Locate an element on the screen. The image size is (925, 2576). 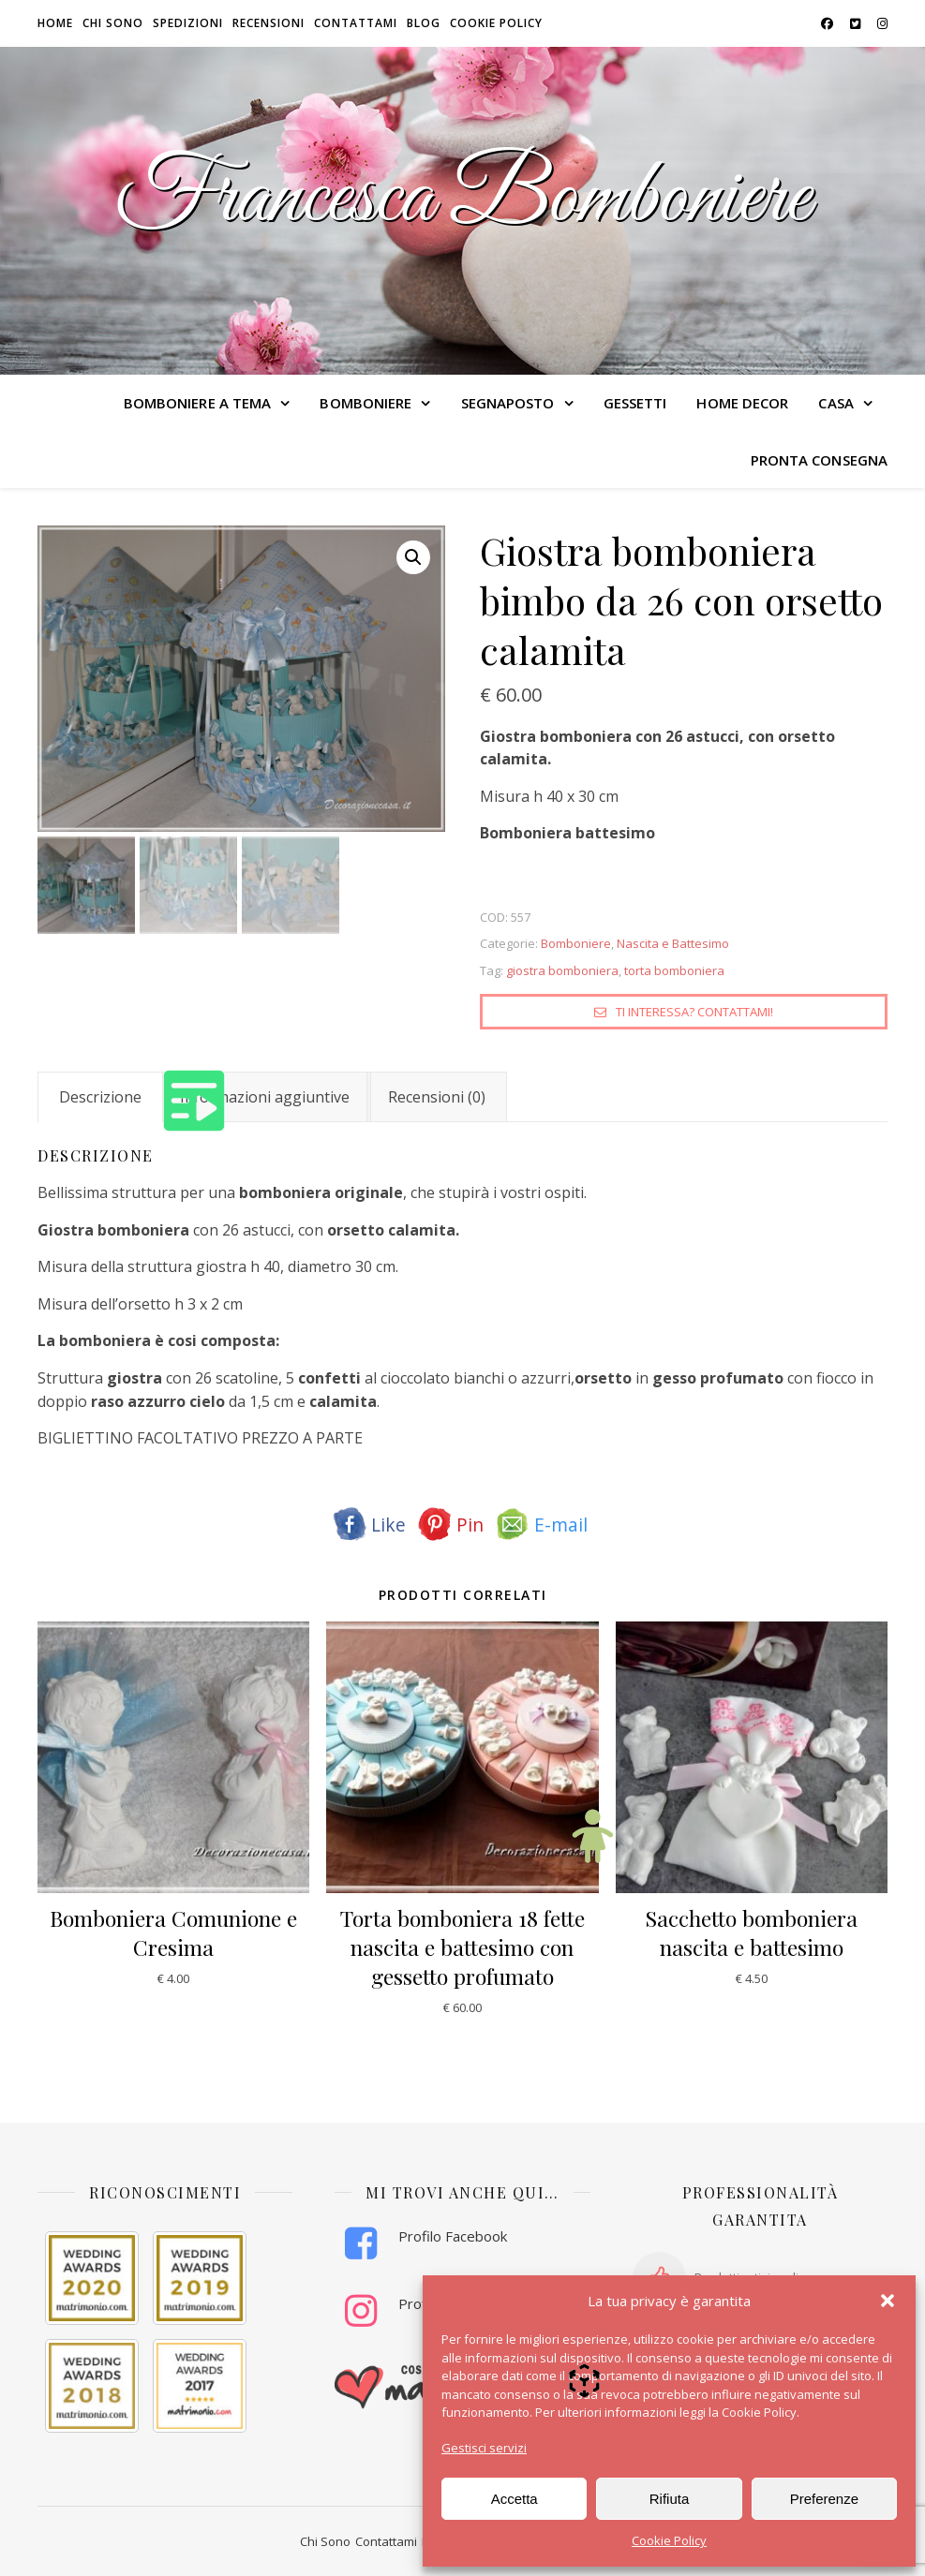
access 3D modeling or spatial view options is located at coordinates (584, 2380).